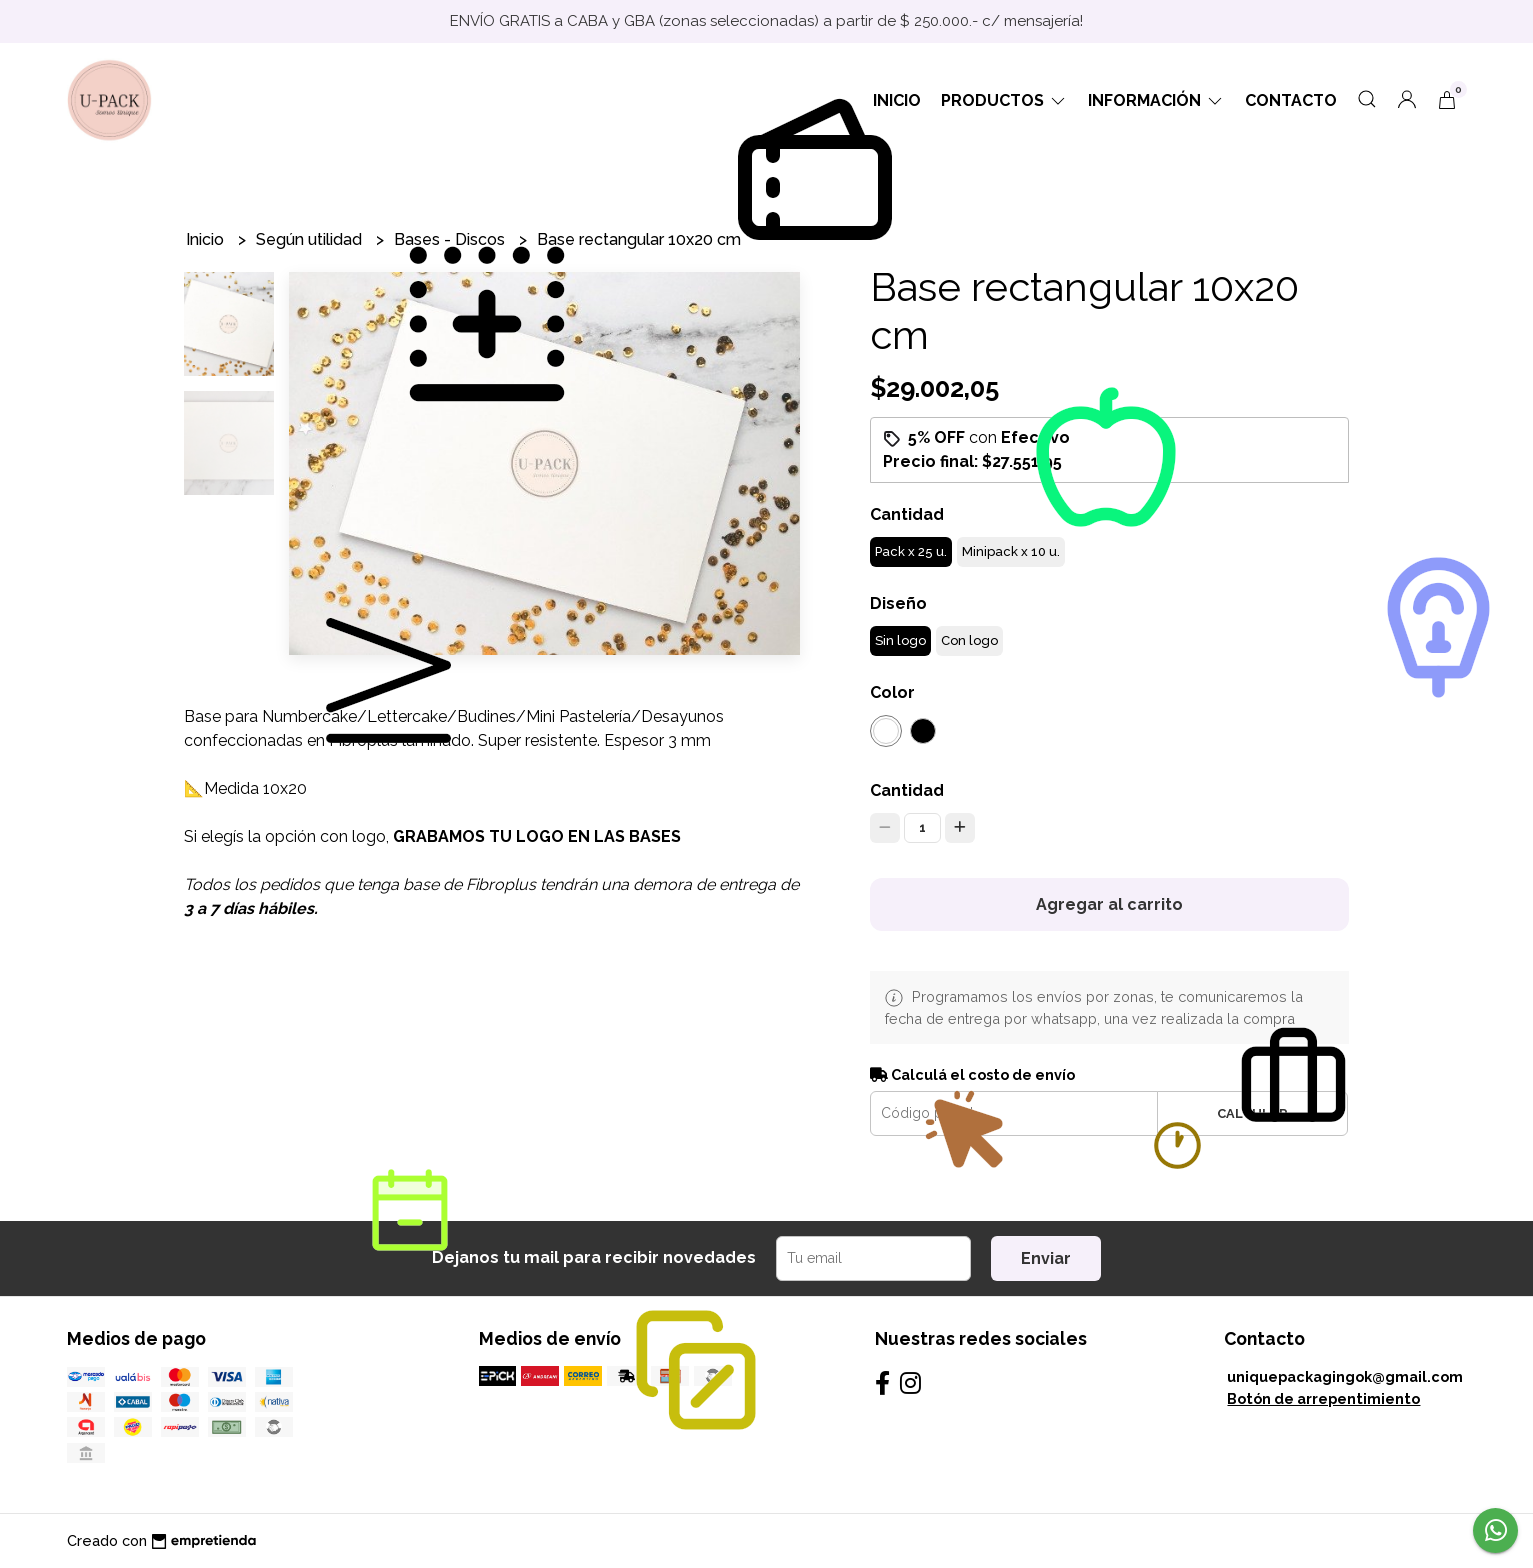 The height and width of the screenshot is (1568, 1533). Describe the element at coordinates (1293, 1079) in the screenshot. I see `access work or business-related features` at that location.